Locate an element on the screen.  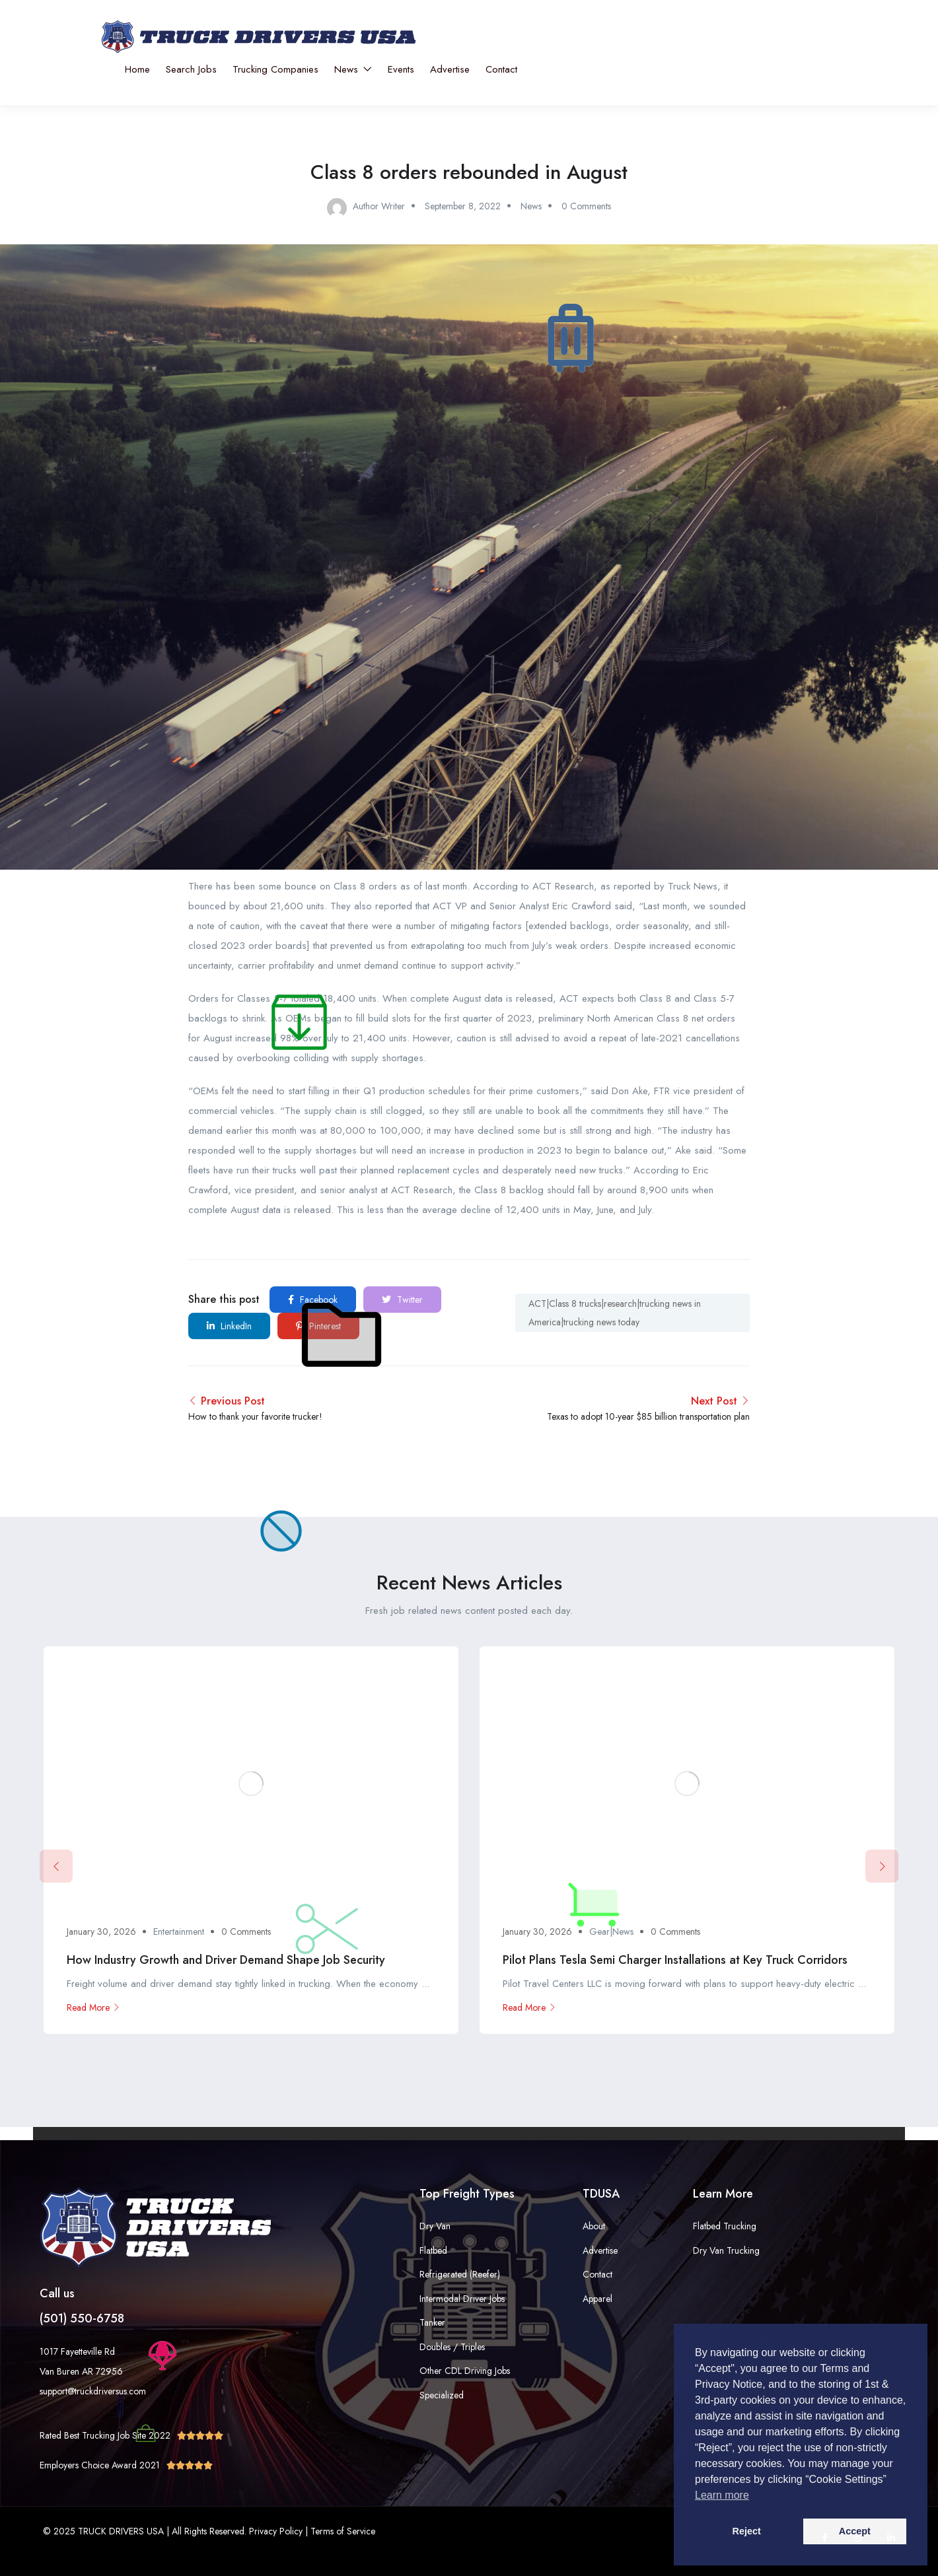
access files and documents is located at coordinates (342, 1333).